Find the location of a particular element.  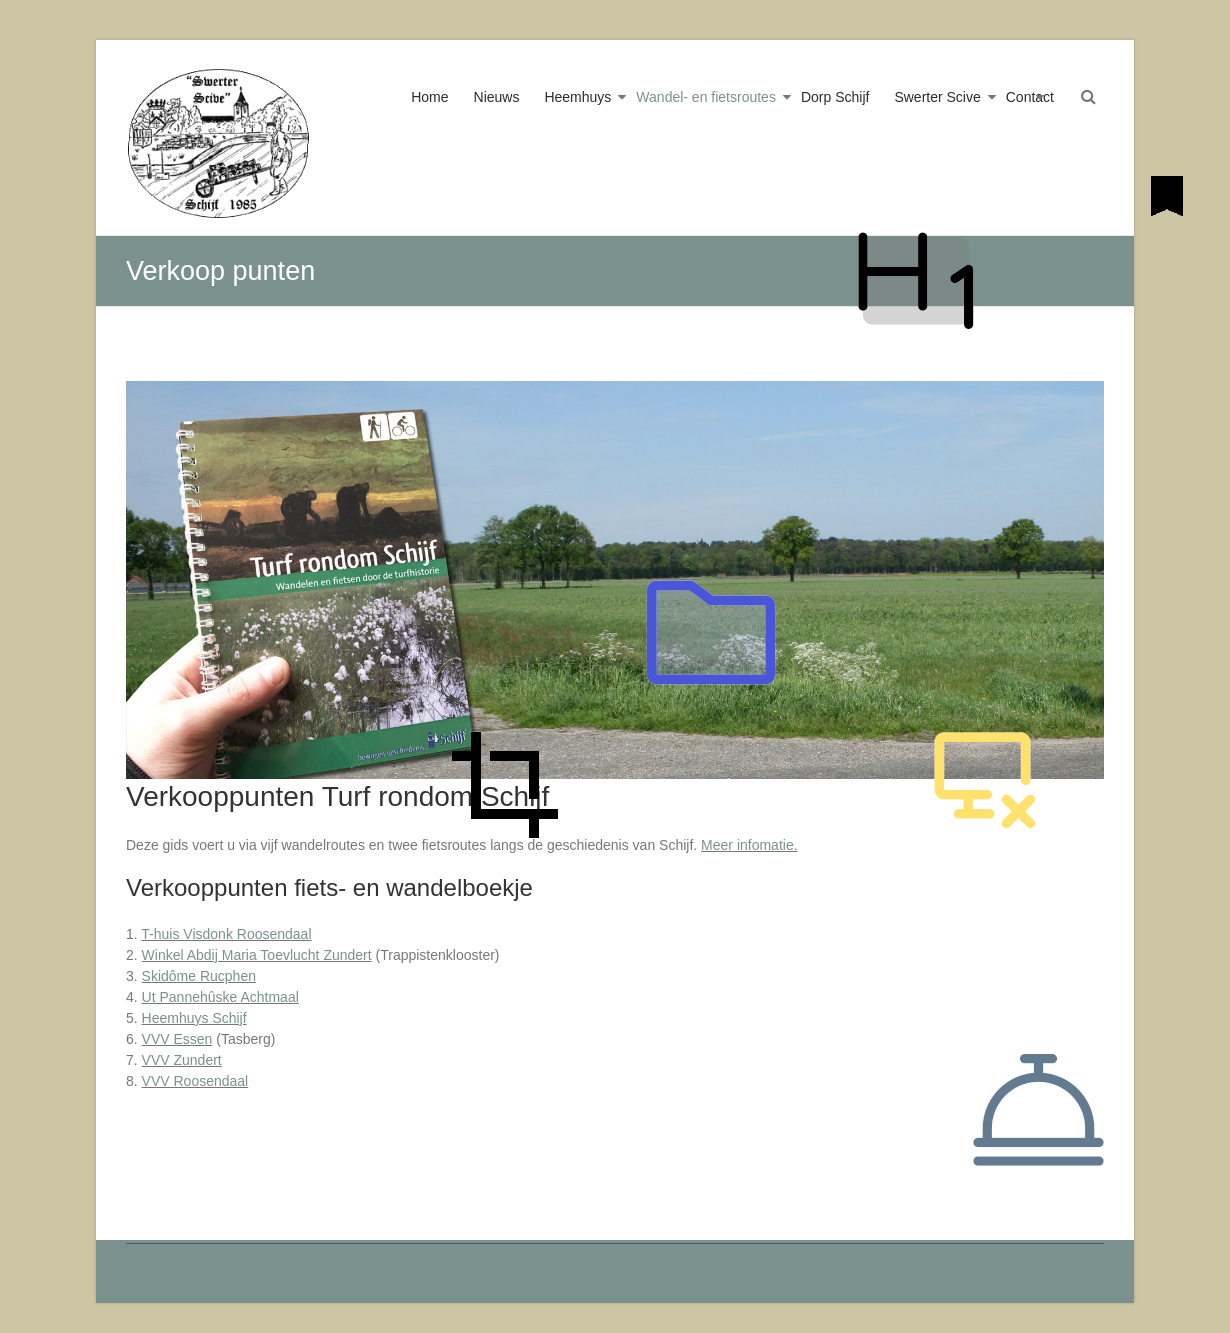

disconnect or remove desktop device is located at coordinates (982, 775).